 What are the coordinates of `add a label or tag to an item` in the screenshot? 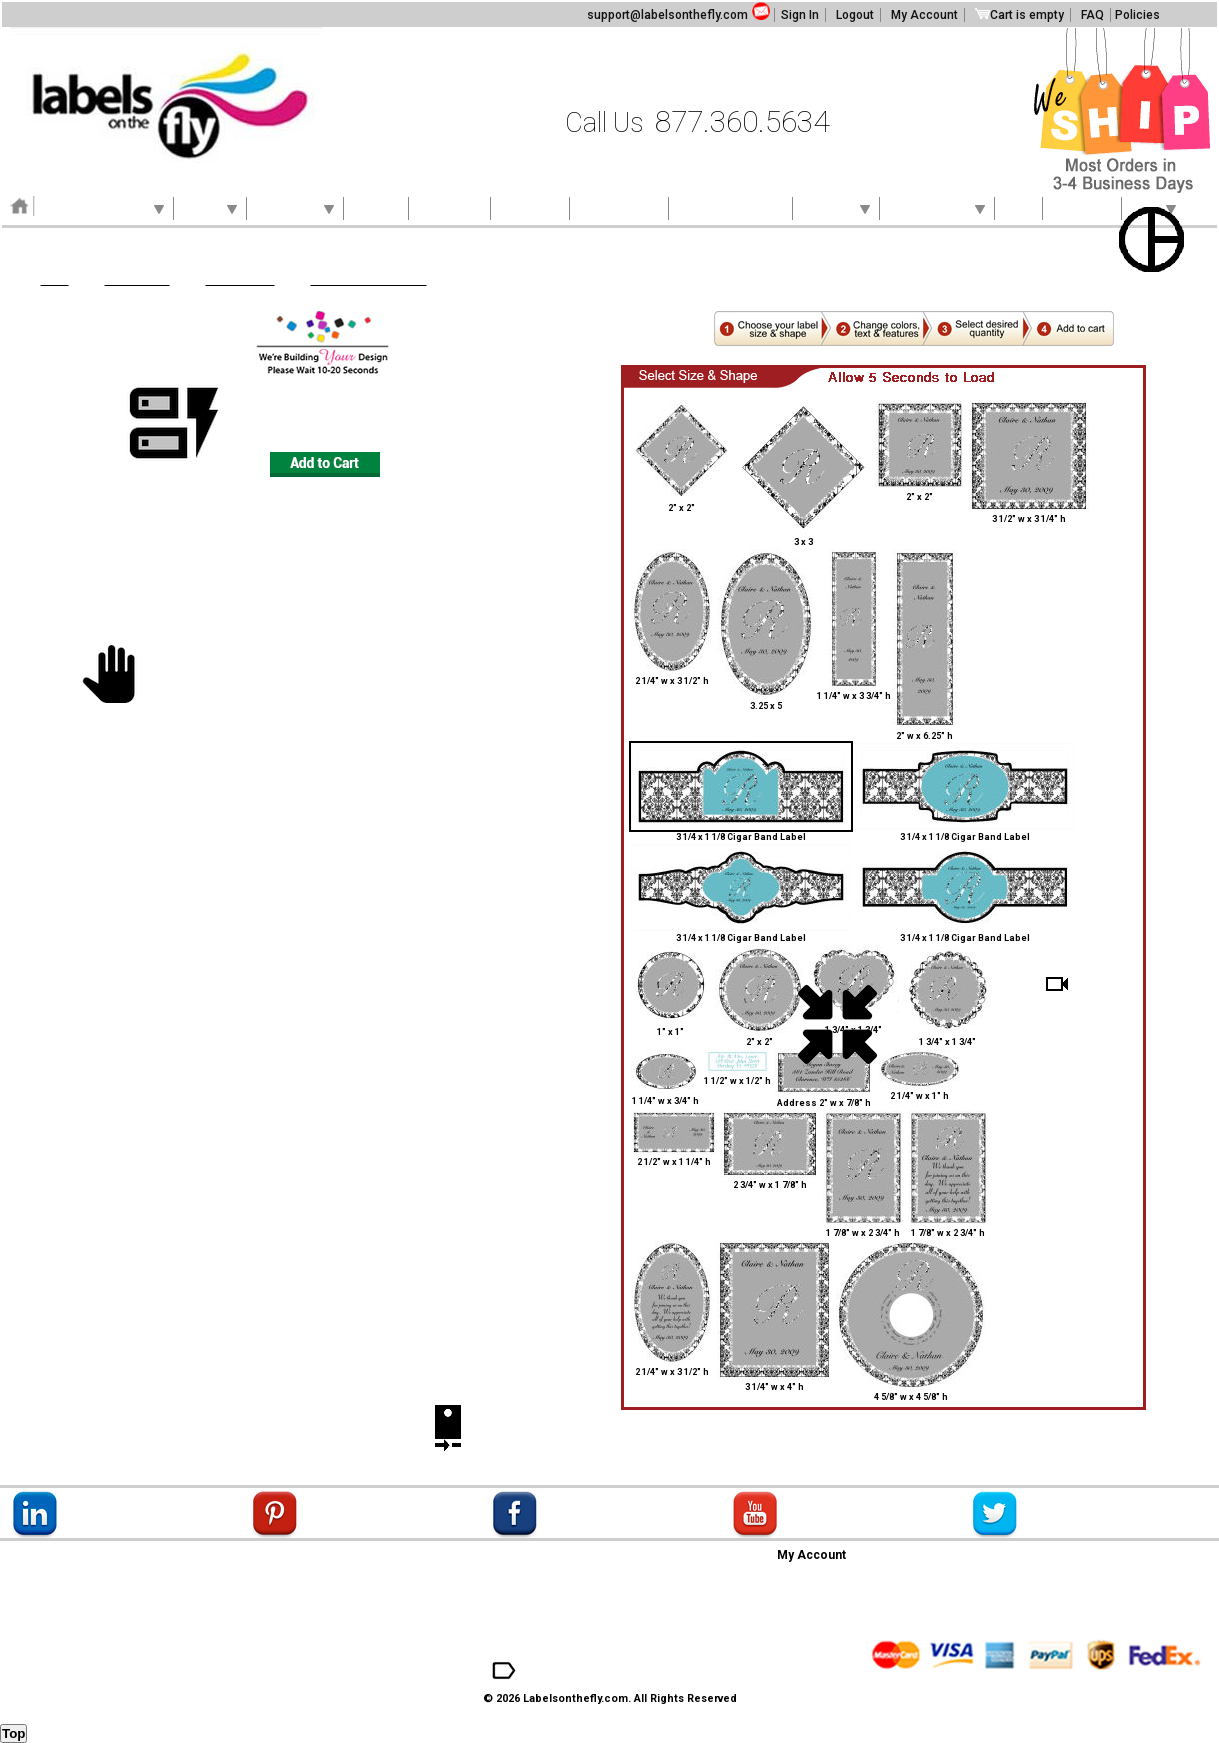 It's located at (503, 1670).